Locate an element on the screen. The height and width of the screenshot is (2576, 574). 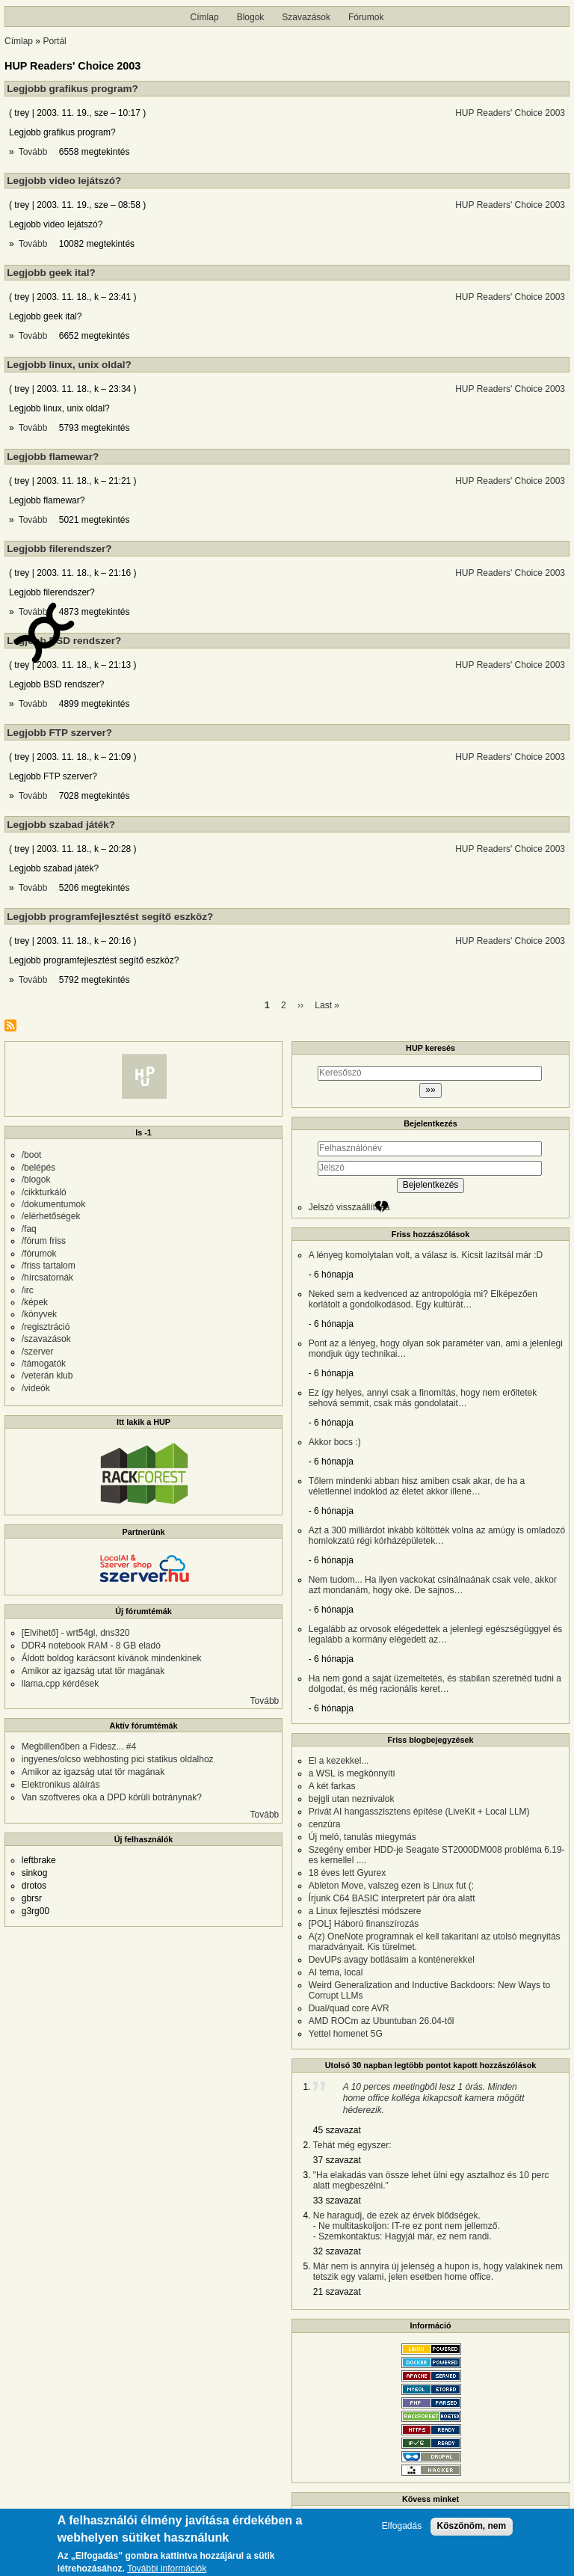
indicates a broken or failed favorite is located at coordinates (381, 1206).